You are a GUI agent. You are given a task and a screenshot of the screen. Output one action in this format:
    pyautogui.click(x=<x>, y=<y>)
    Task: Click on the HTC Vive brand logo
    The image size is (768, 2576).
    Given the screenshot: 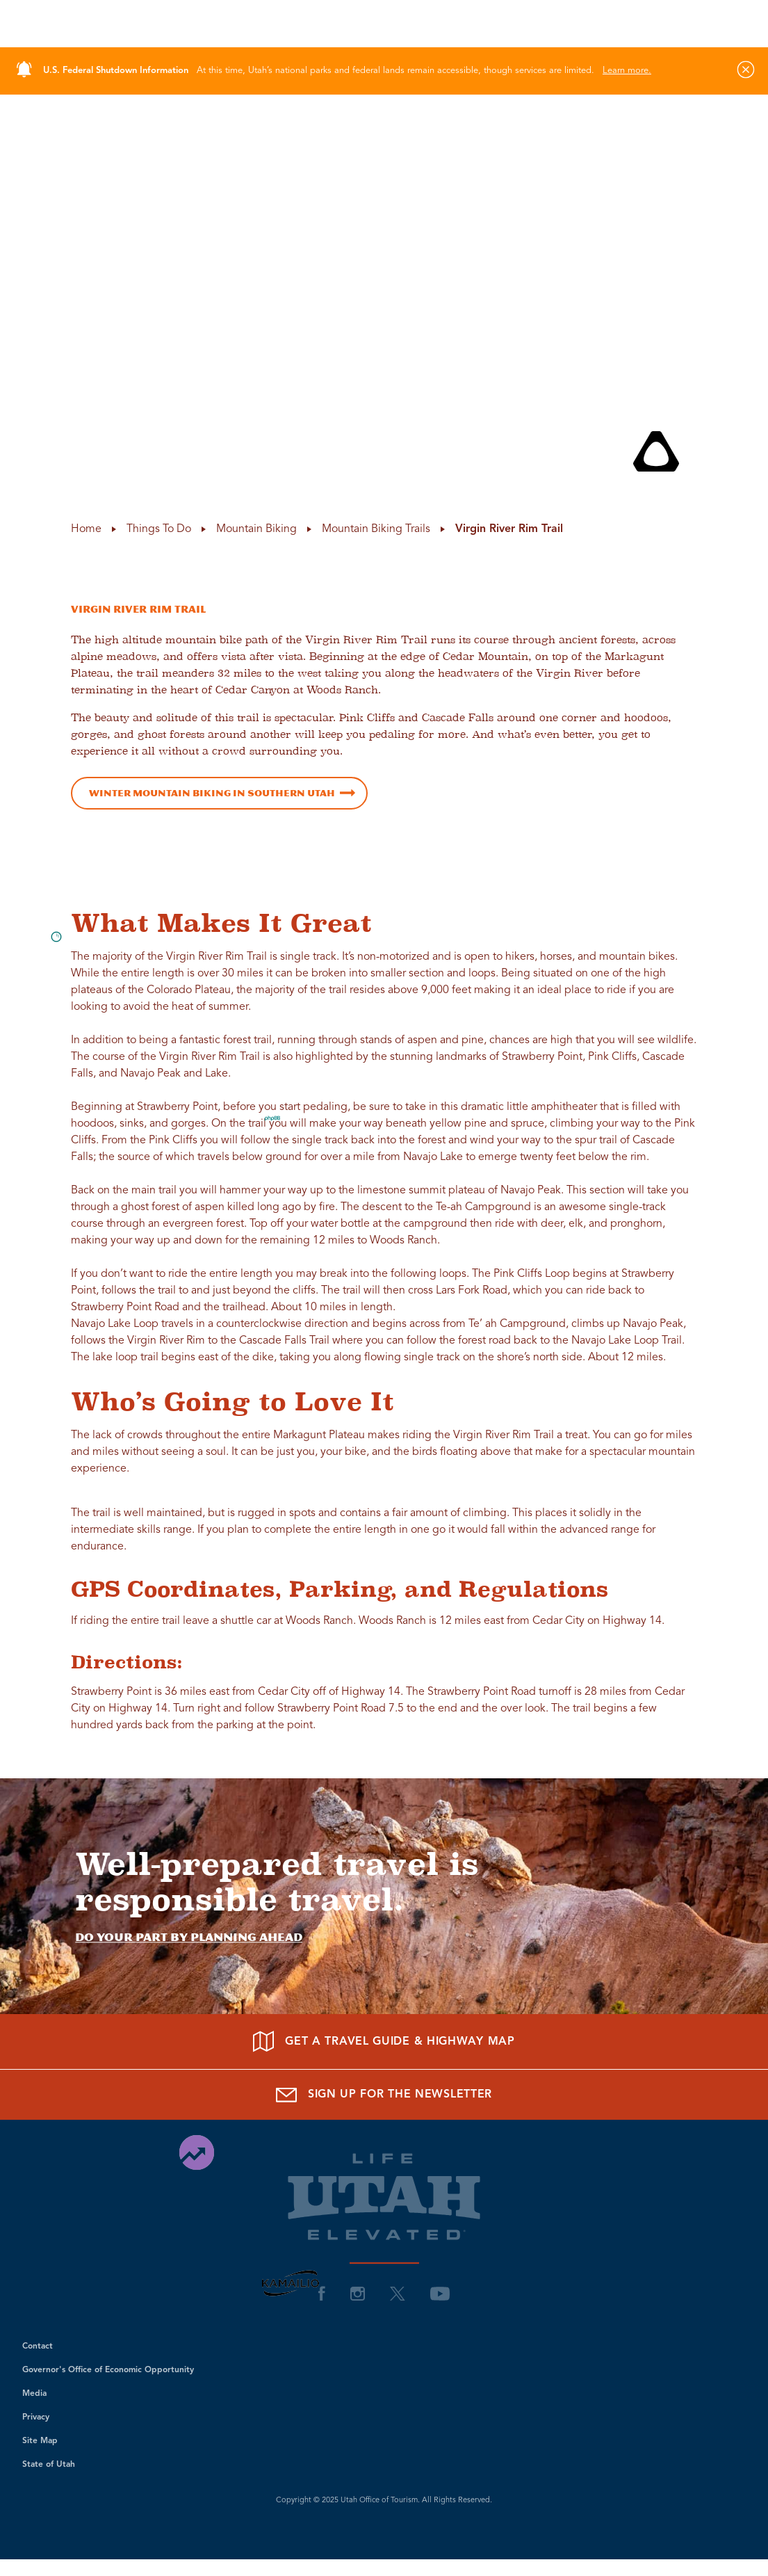 What is the action you would take?
    pyautogui.click(x=656, y=451)
    